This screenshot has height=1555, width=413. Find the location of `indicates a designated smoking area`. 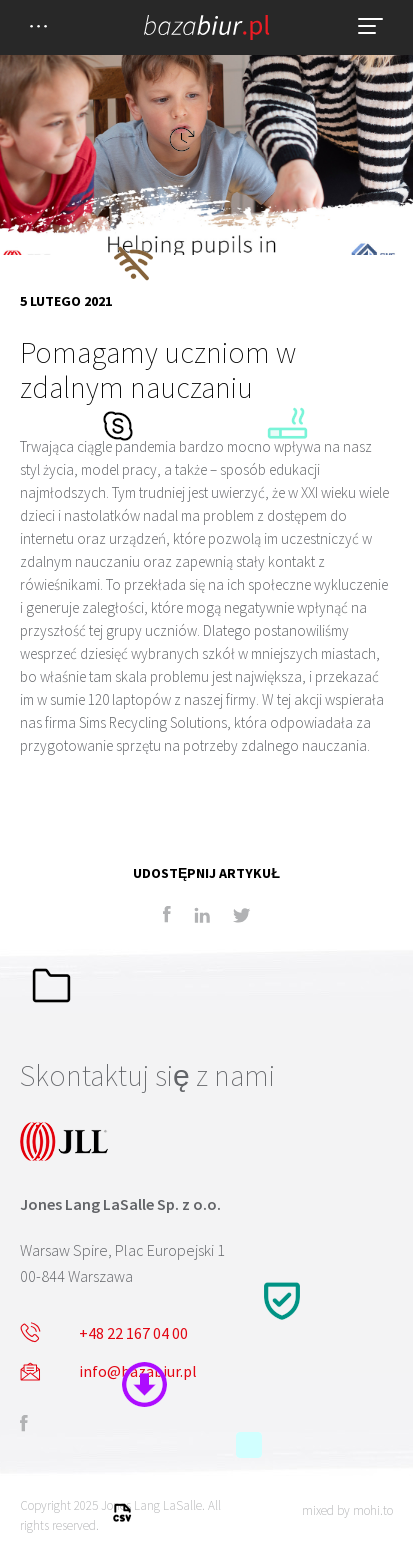

indicates a designated smoking area is located at coordinates (287, 427).